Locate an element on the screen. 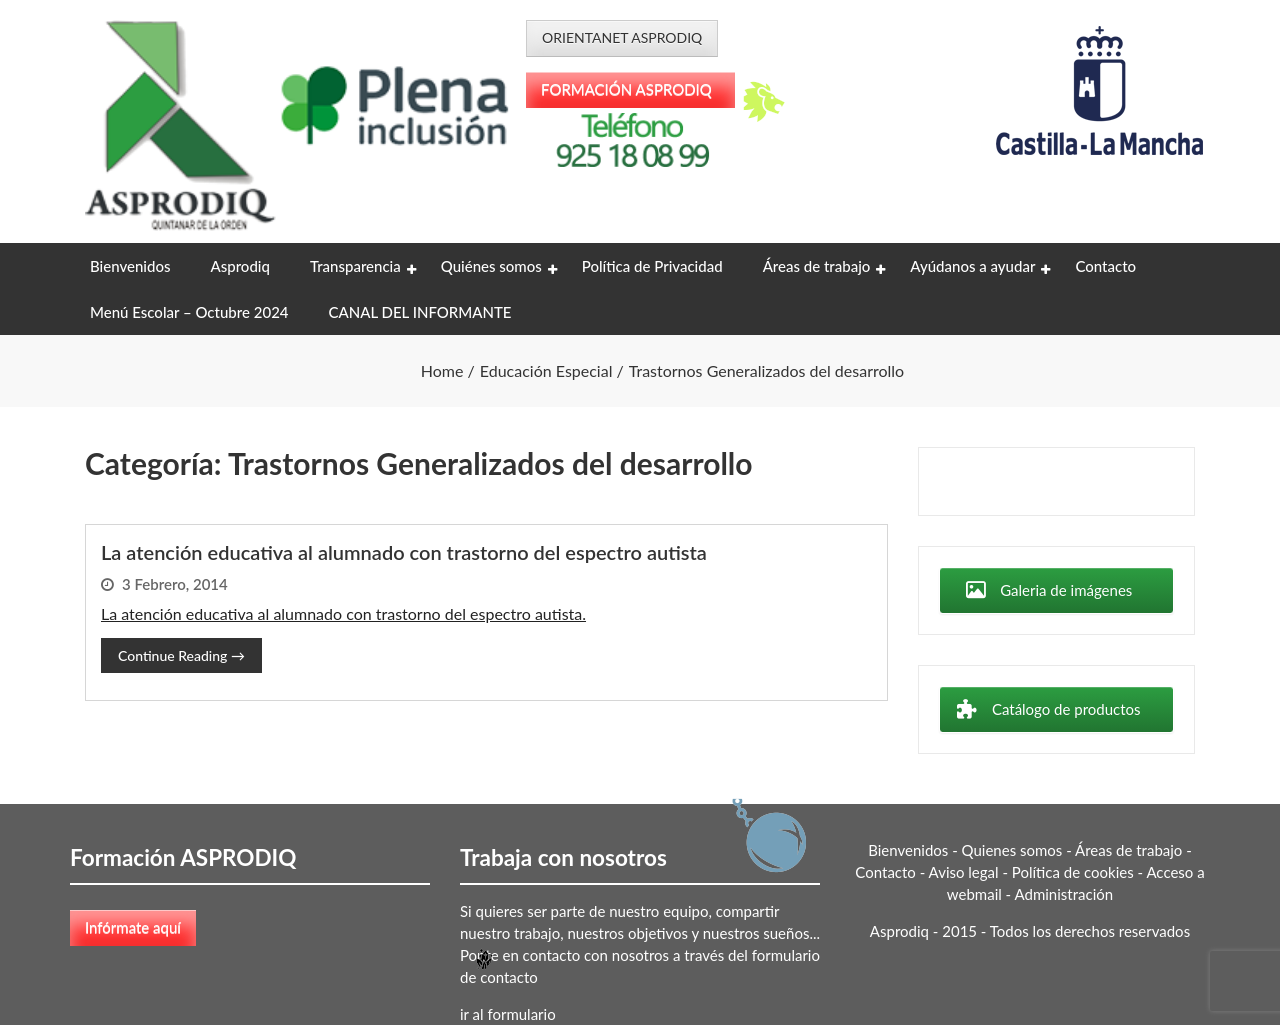 The width and height of the screenshot is (1280, 1025). demolish or destroy an item is located at coordinates (769, 835).